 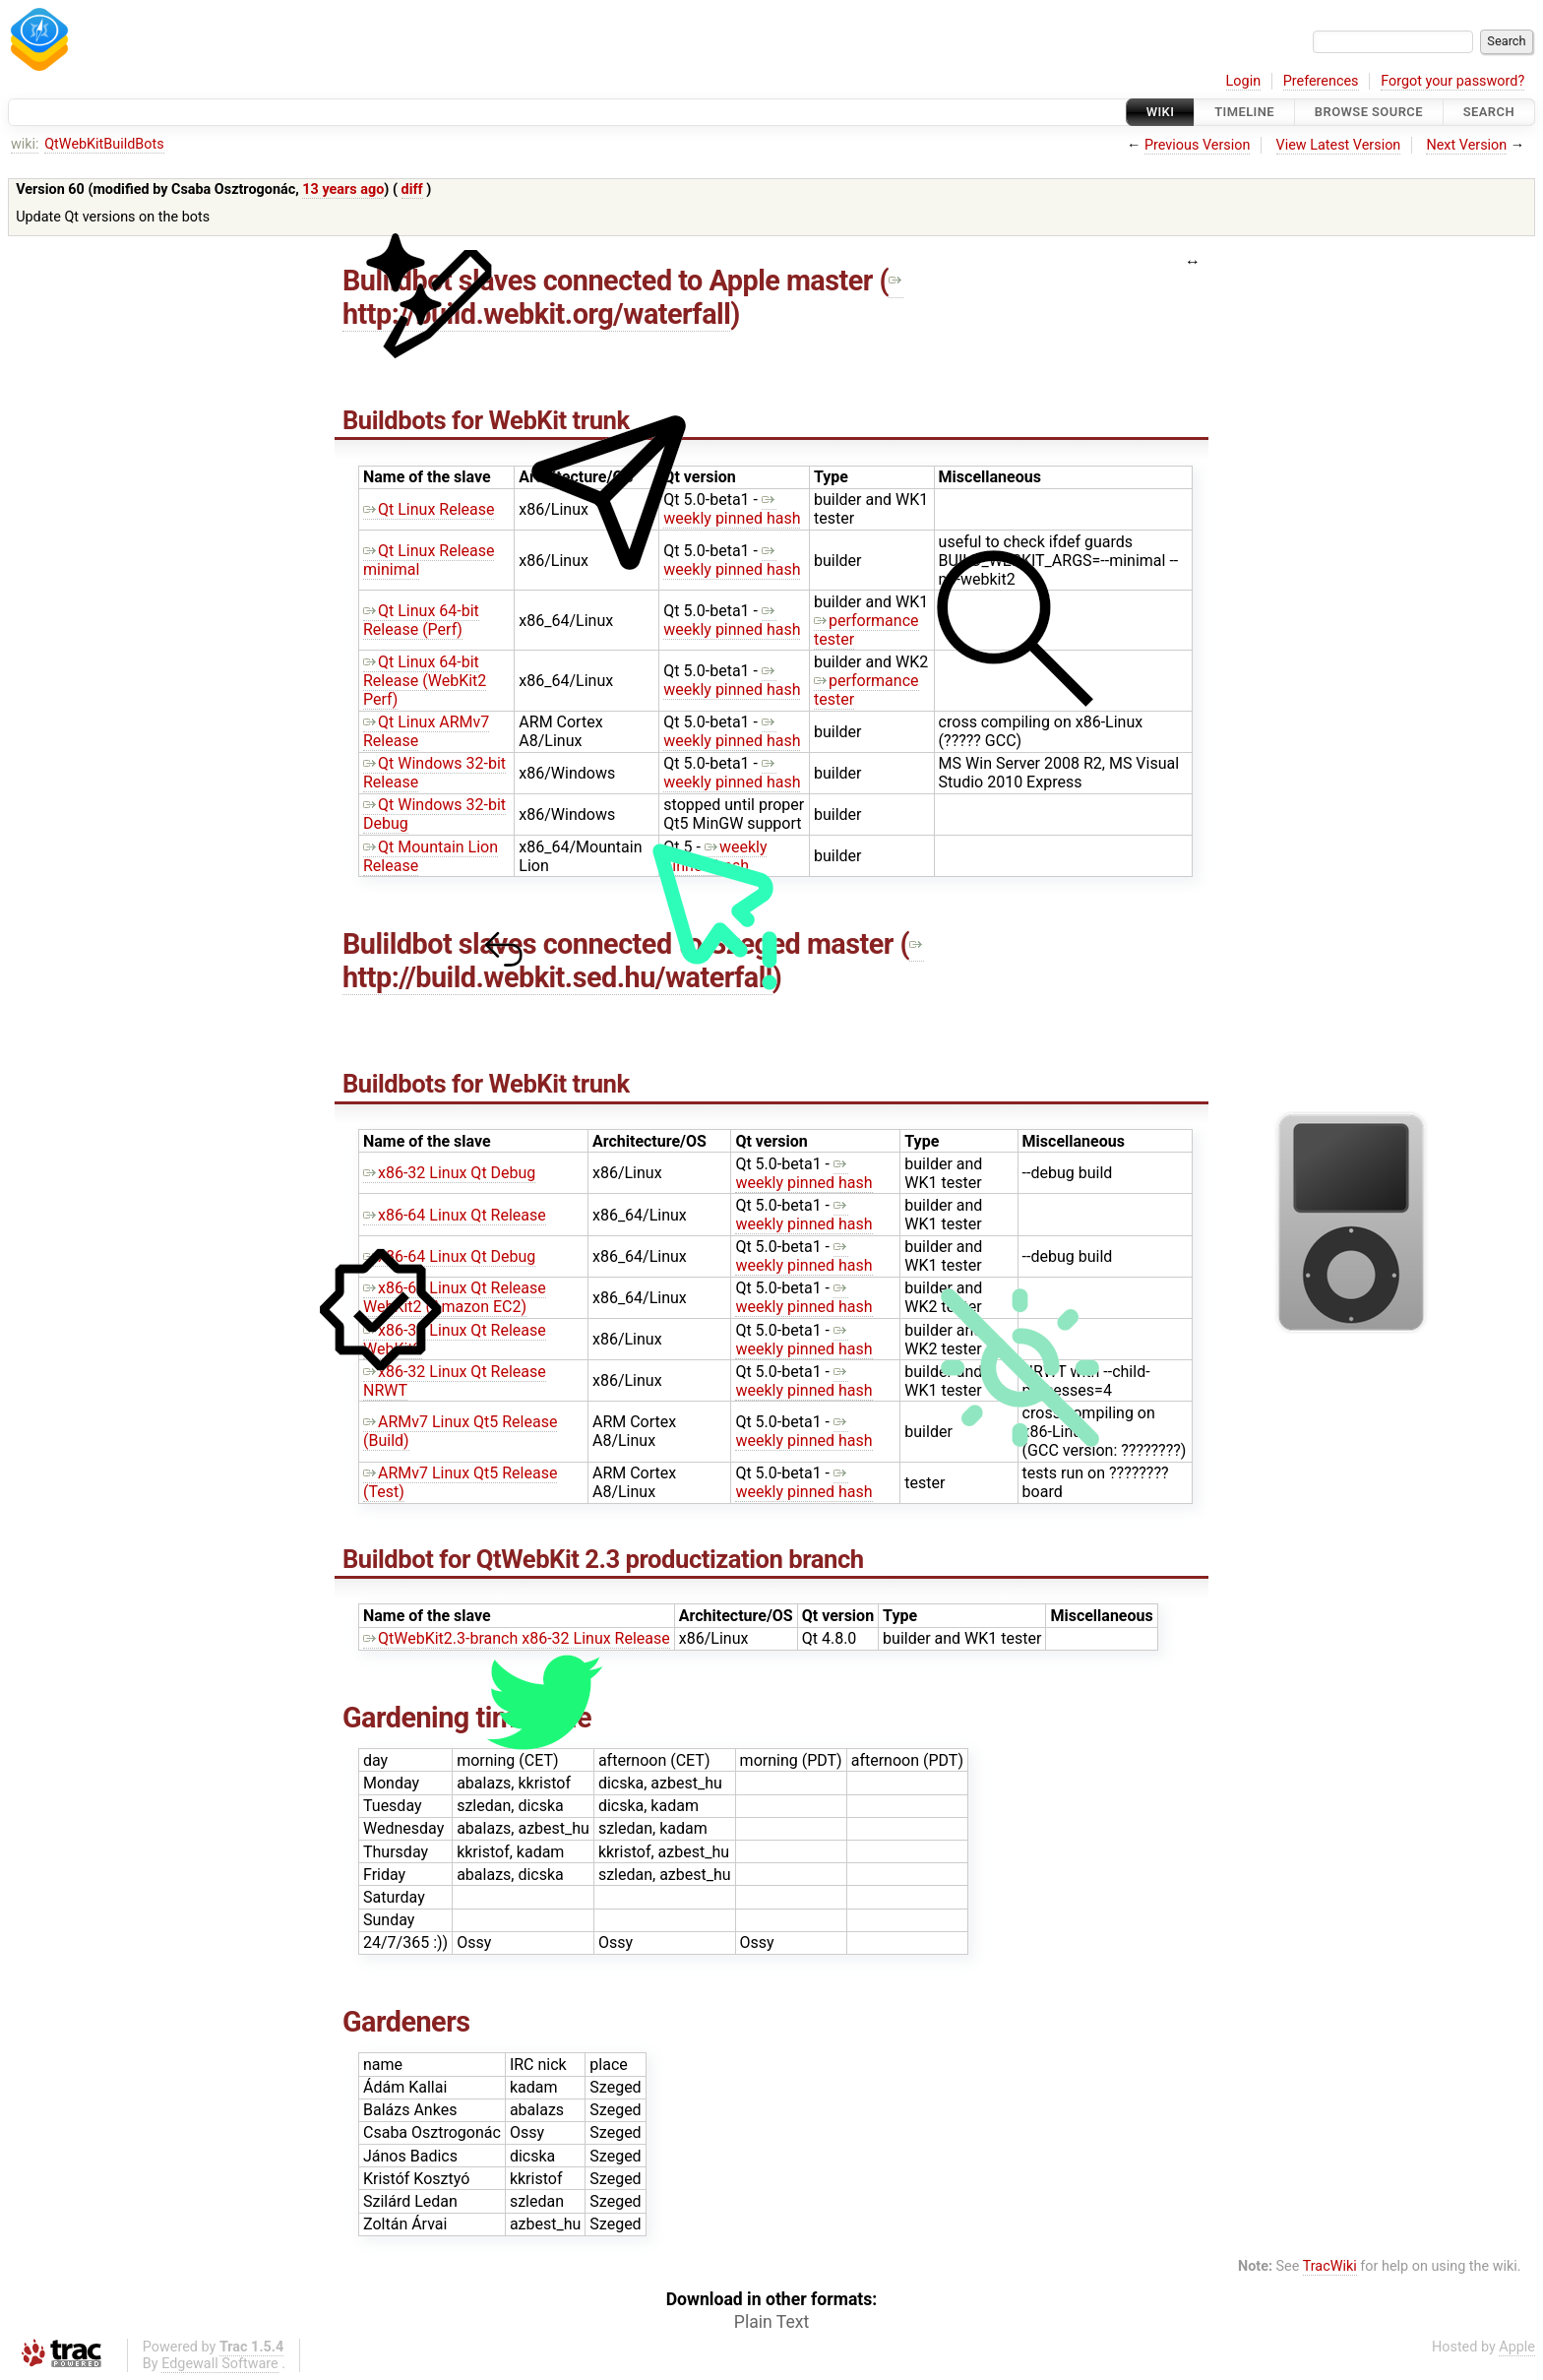 I want to click on open multimedia player application, so click(x=1351, y=1222).